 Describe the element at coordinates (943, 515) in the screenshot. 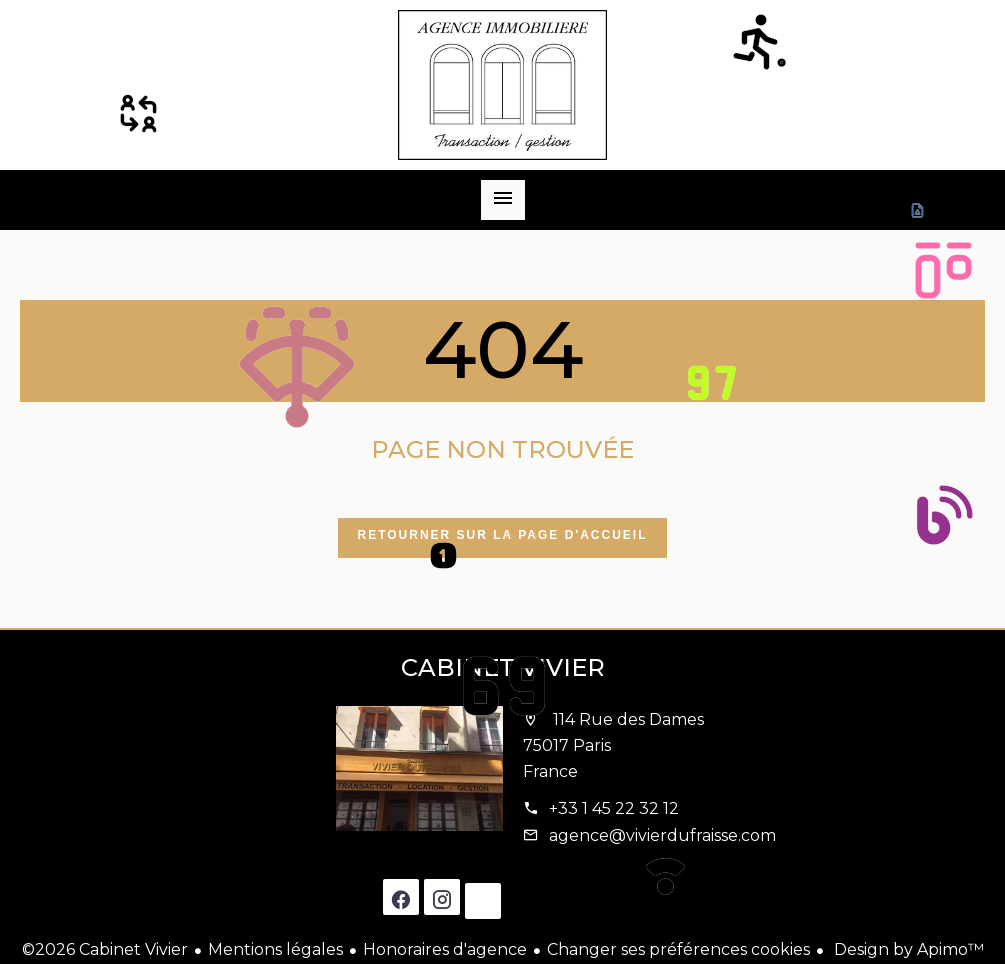

I see `access blog or publishing platform` at that location.